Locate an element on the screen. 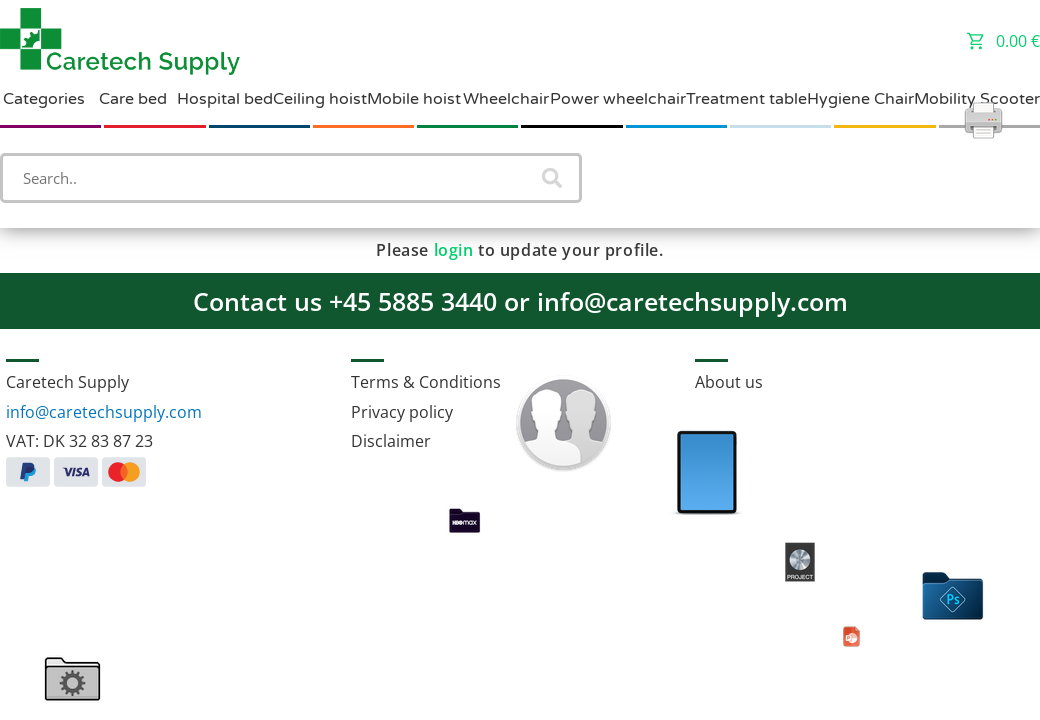  open folder containing Adobe Photoshop Express files is located at coordinates (952, 597).